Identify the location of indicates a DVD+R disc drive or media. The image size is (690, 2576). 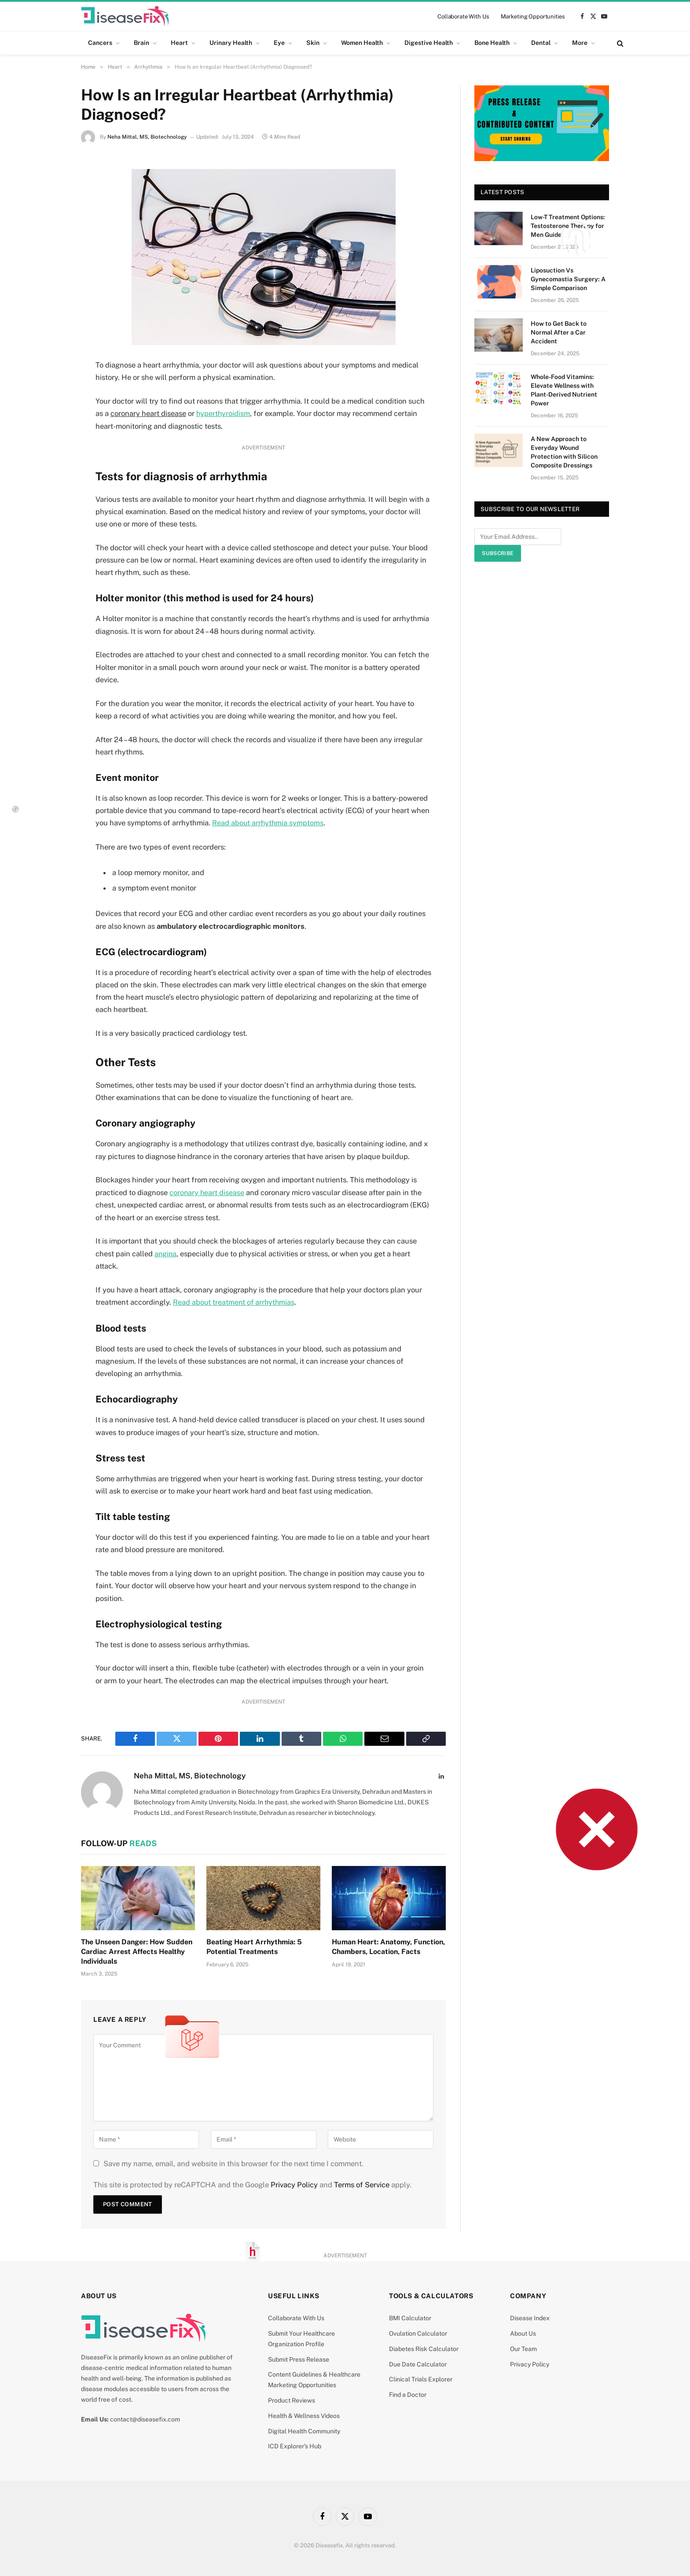
(15, 809).